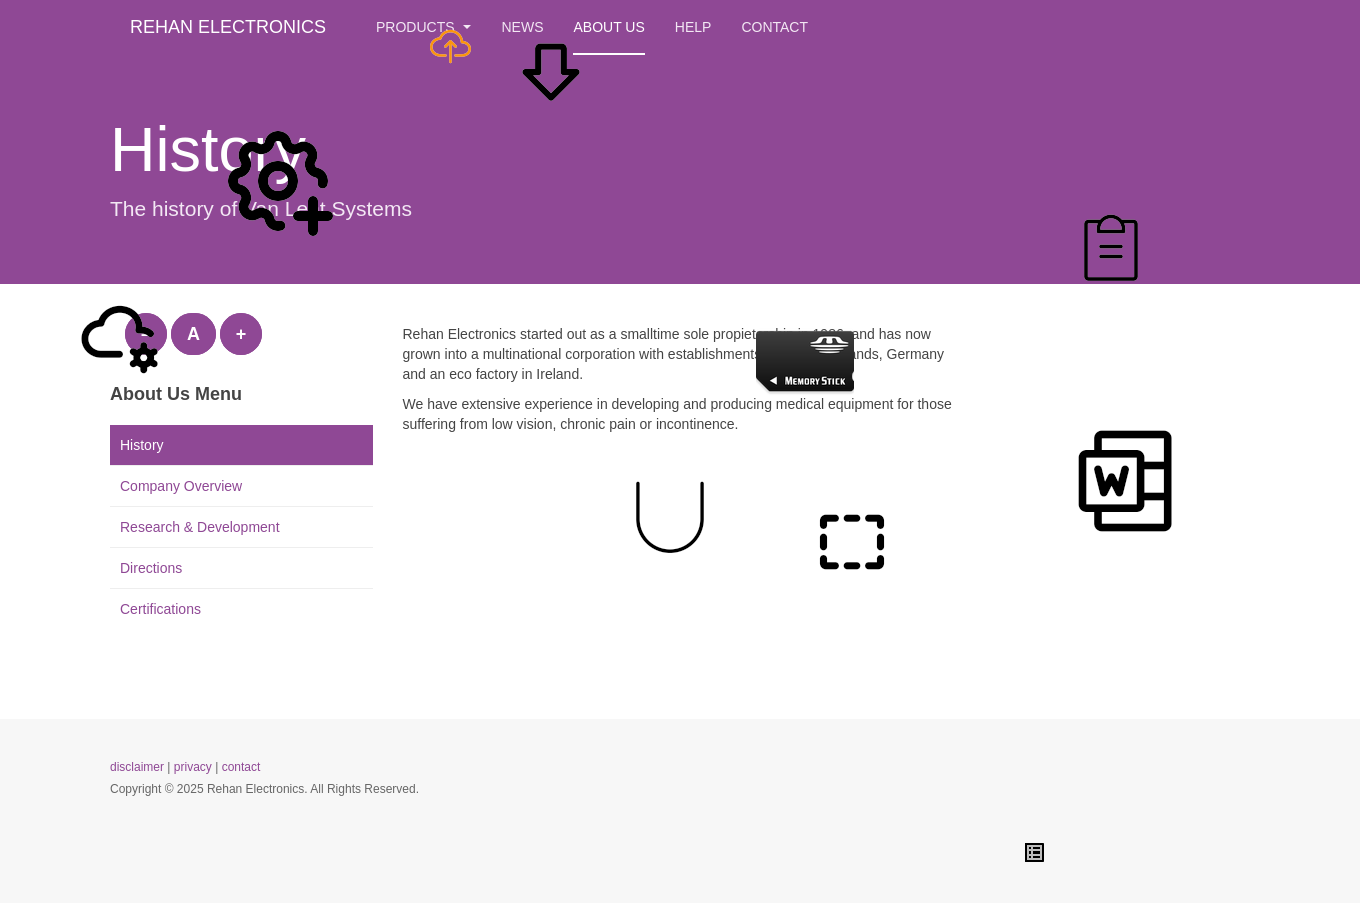  I want to click on access memory stick storage device, so click(805, 362).